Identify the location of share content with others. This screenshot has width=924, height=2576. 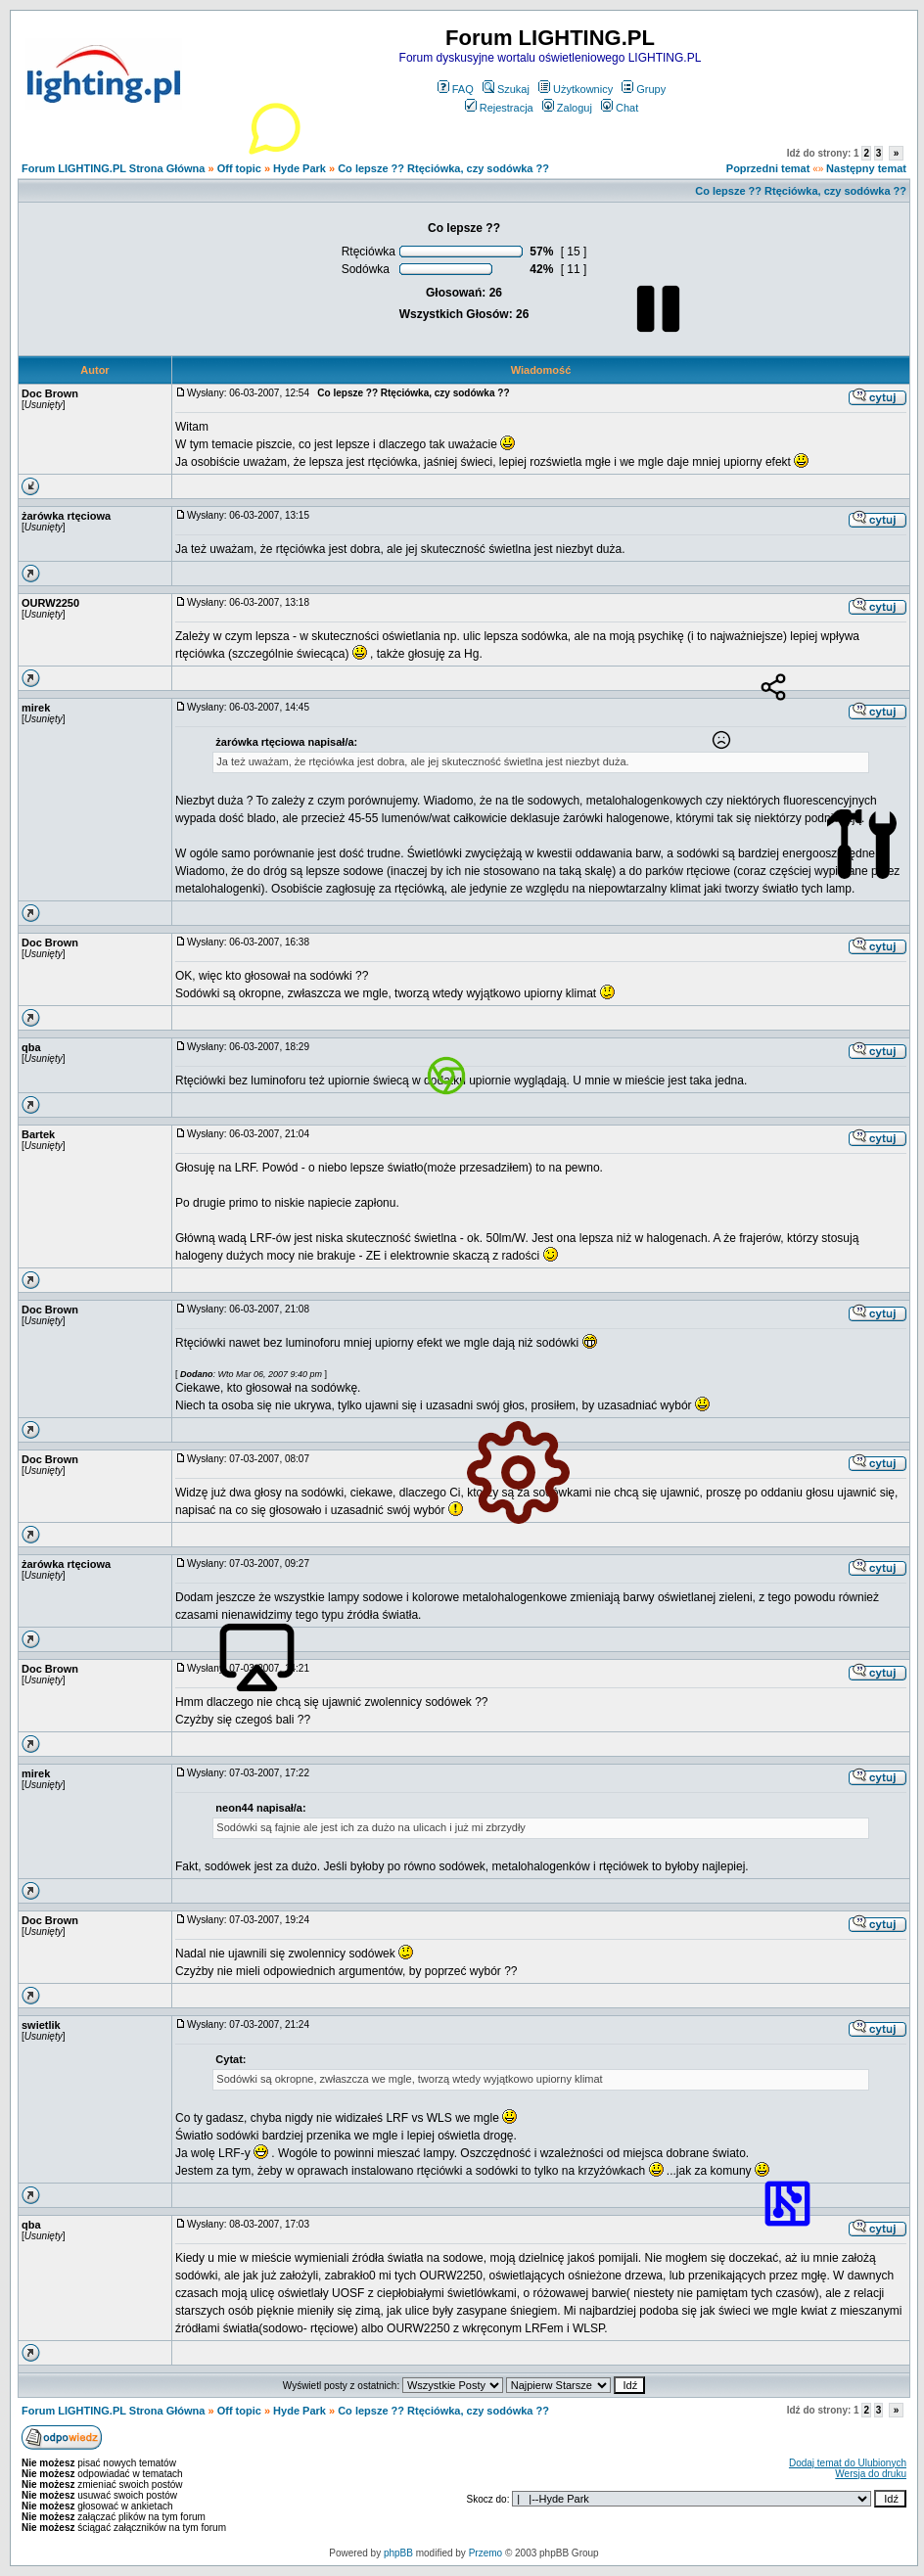
(773, 687).